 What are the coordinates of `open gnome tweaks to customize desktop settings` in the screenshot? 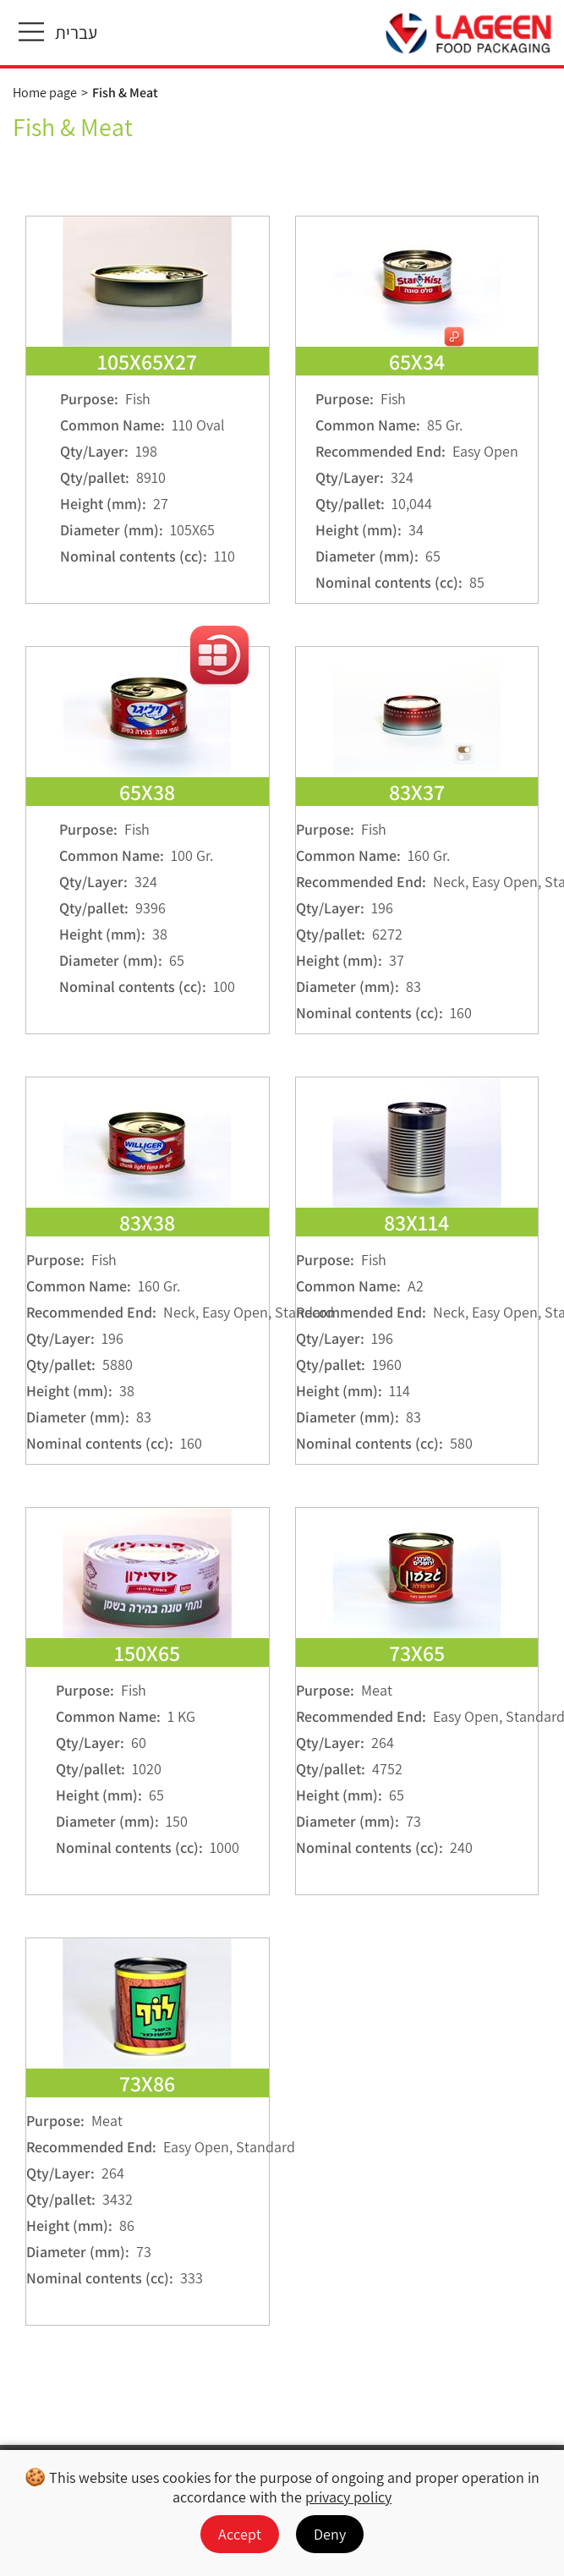 It's located at (464, 754).